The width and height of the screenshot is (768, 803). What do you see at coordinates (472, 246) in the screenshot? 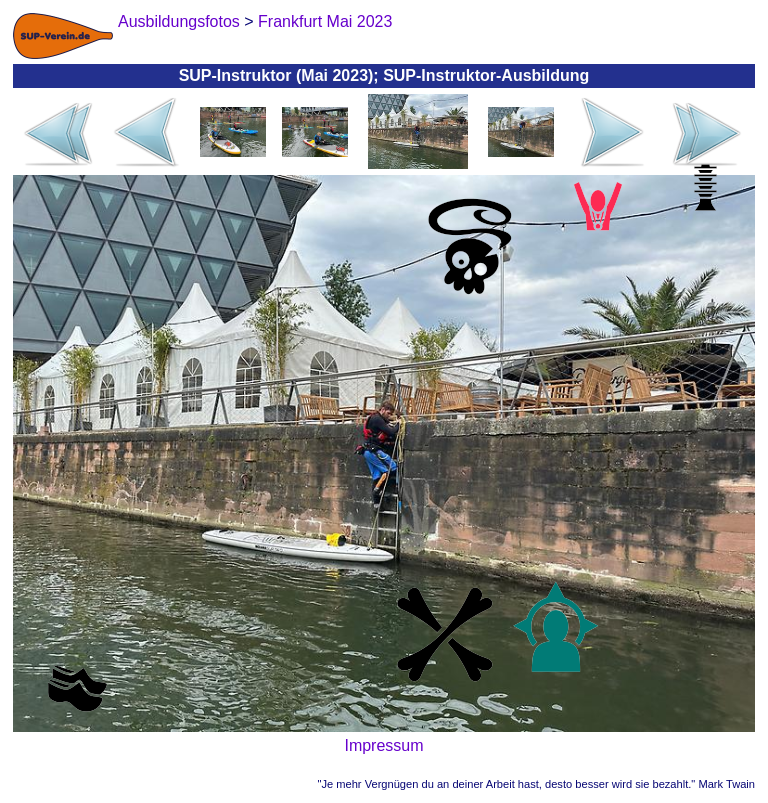
I see `indicates a dazed or confused game state` at bounding box center [472, 246].